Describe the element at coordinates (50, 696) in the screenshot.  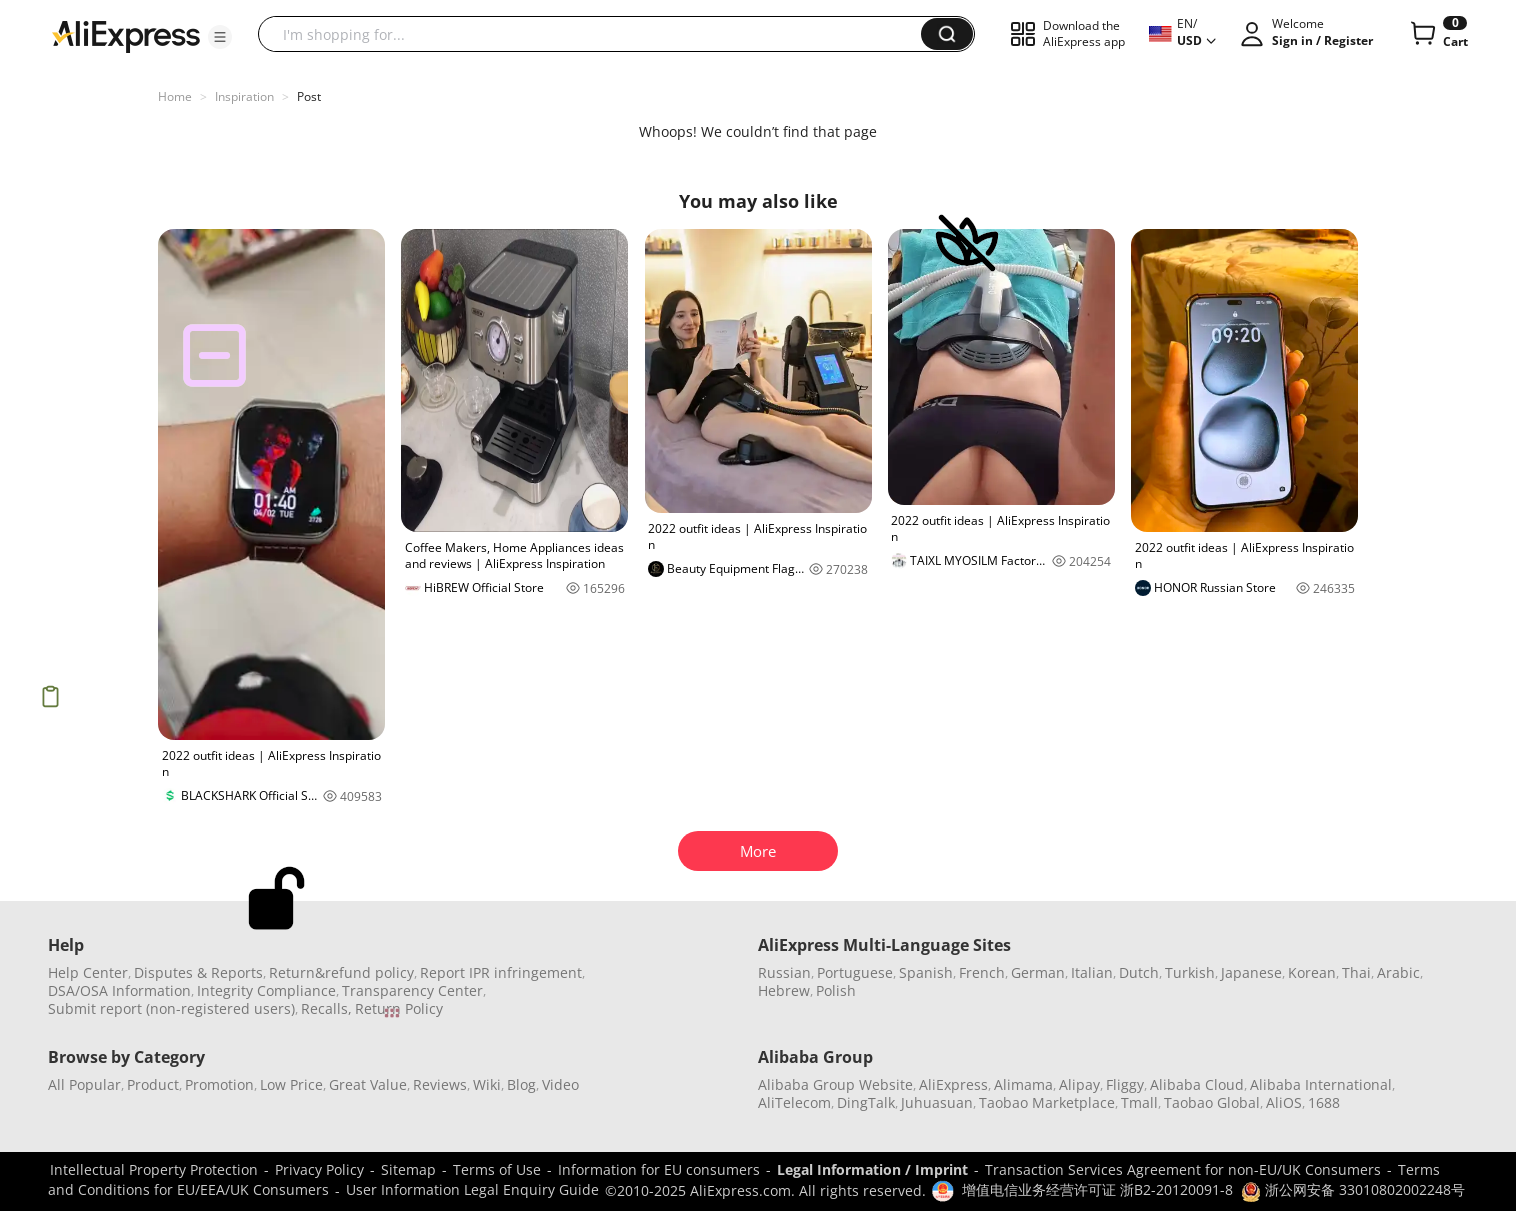
I see `copy to clipboard` at that location.